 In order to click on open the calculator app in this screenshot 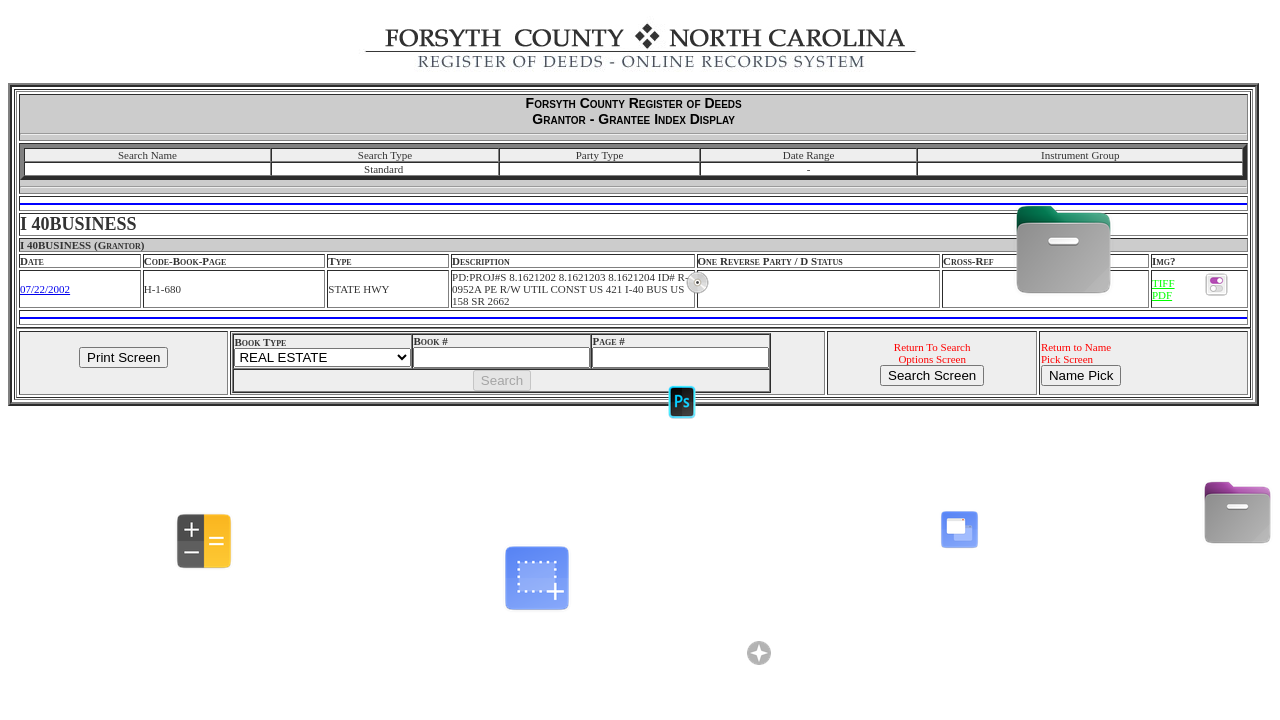, I will do `click(204, 541)`.